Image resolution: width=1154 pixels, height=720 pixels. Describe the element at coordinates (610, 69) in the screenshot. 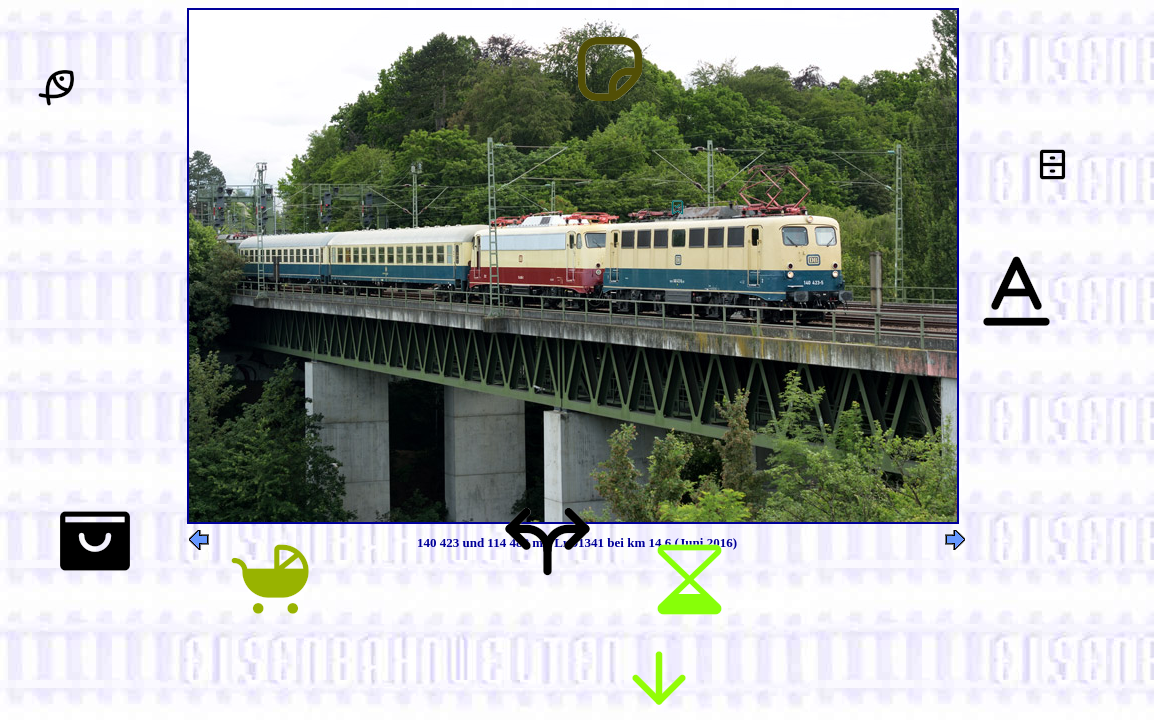

I see `add a sticker to your message` at that location.